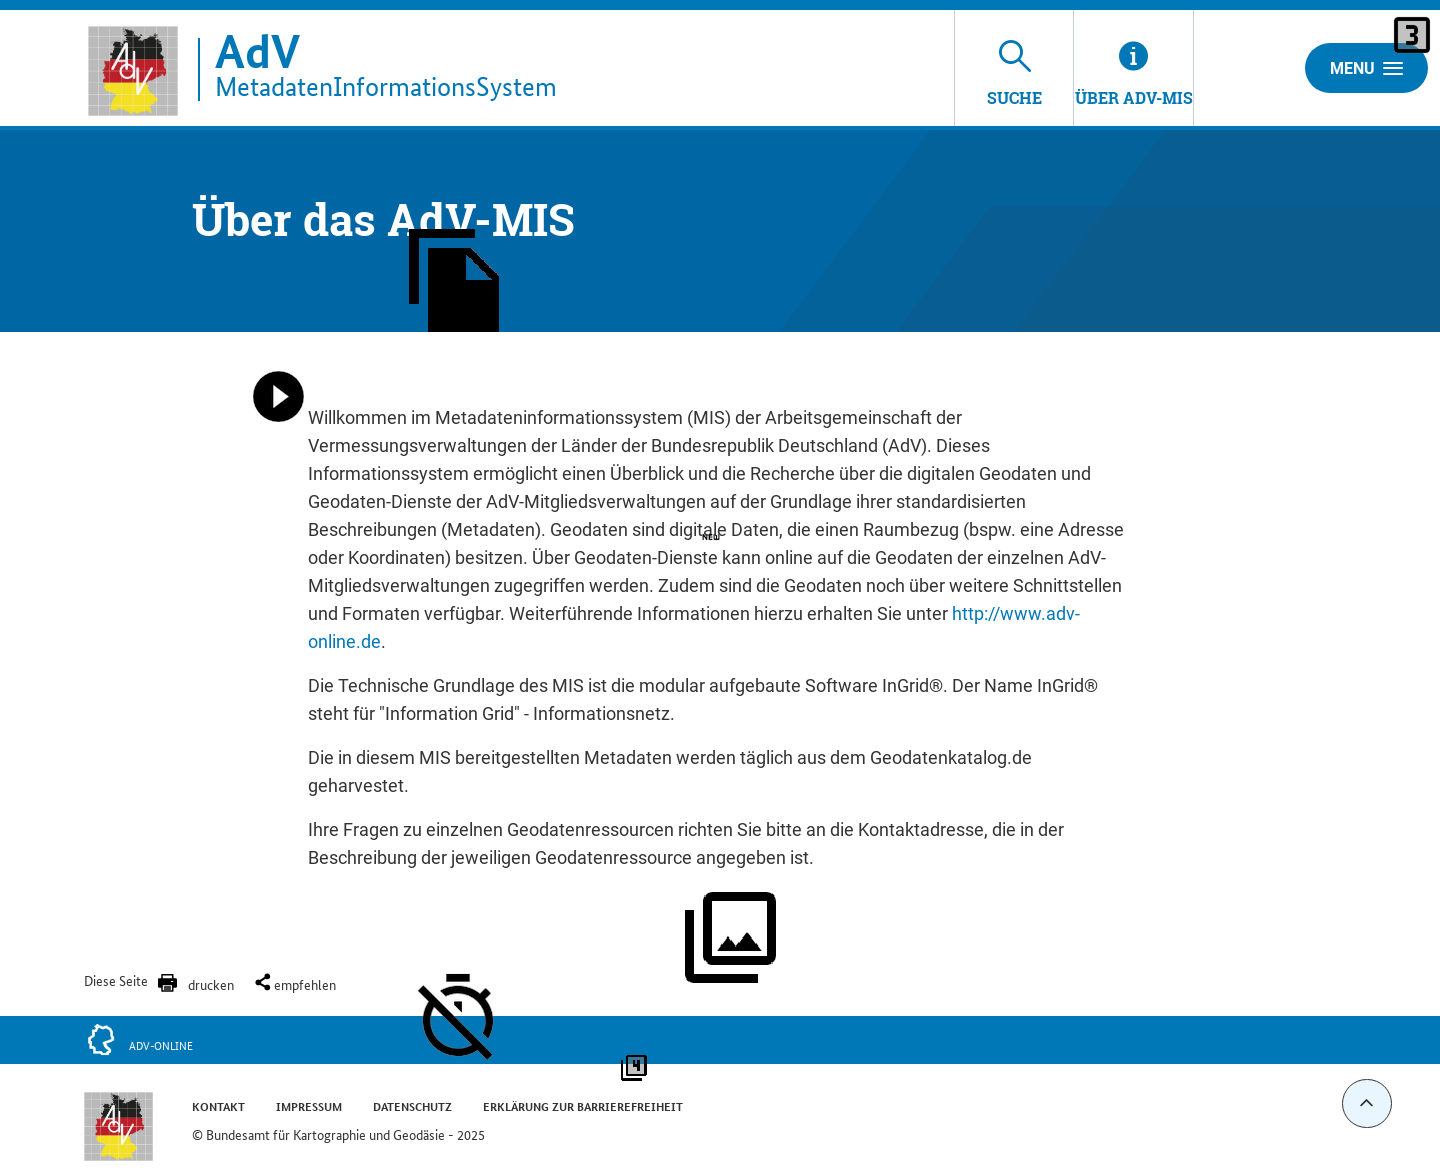 This screenshot has height=1171, width=1440. Describe the element at coordinates (634, 1068) in the screenshot. I see `select 4 images or items` at that location.